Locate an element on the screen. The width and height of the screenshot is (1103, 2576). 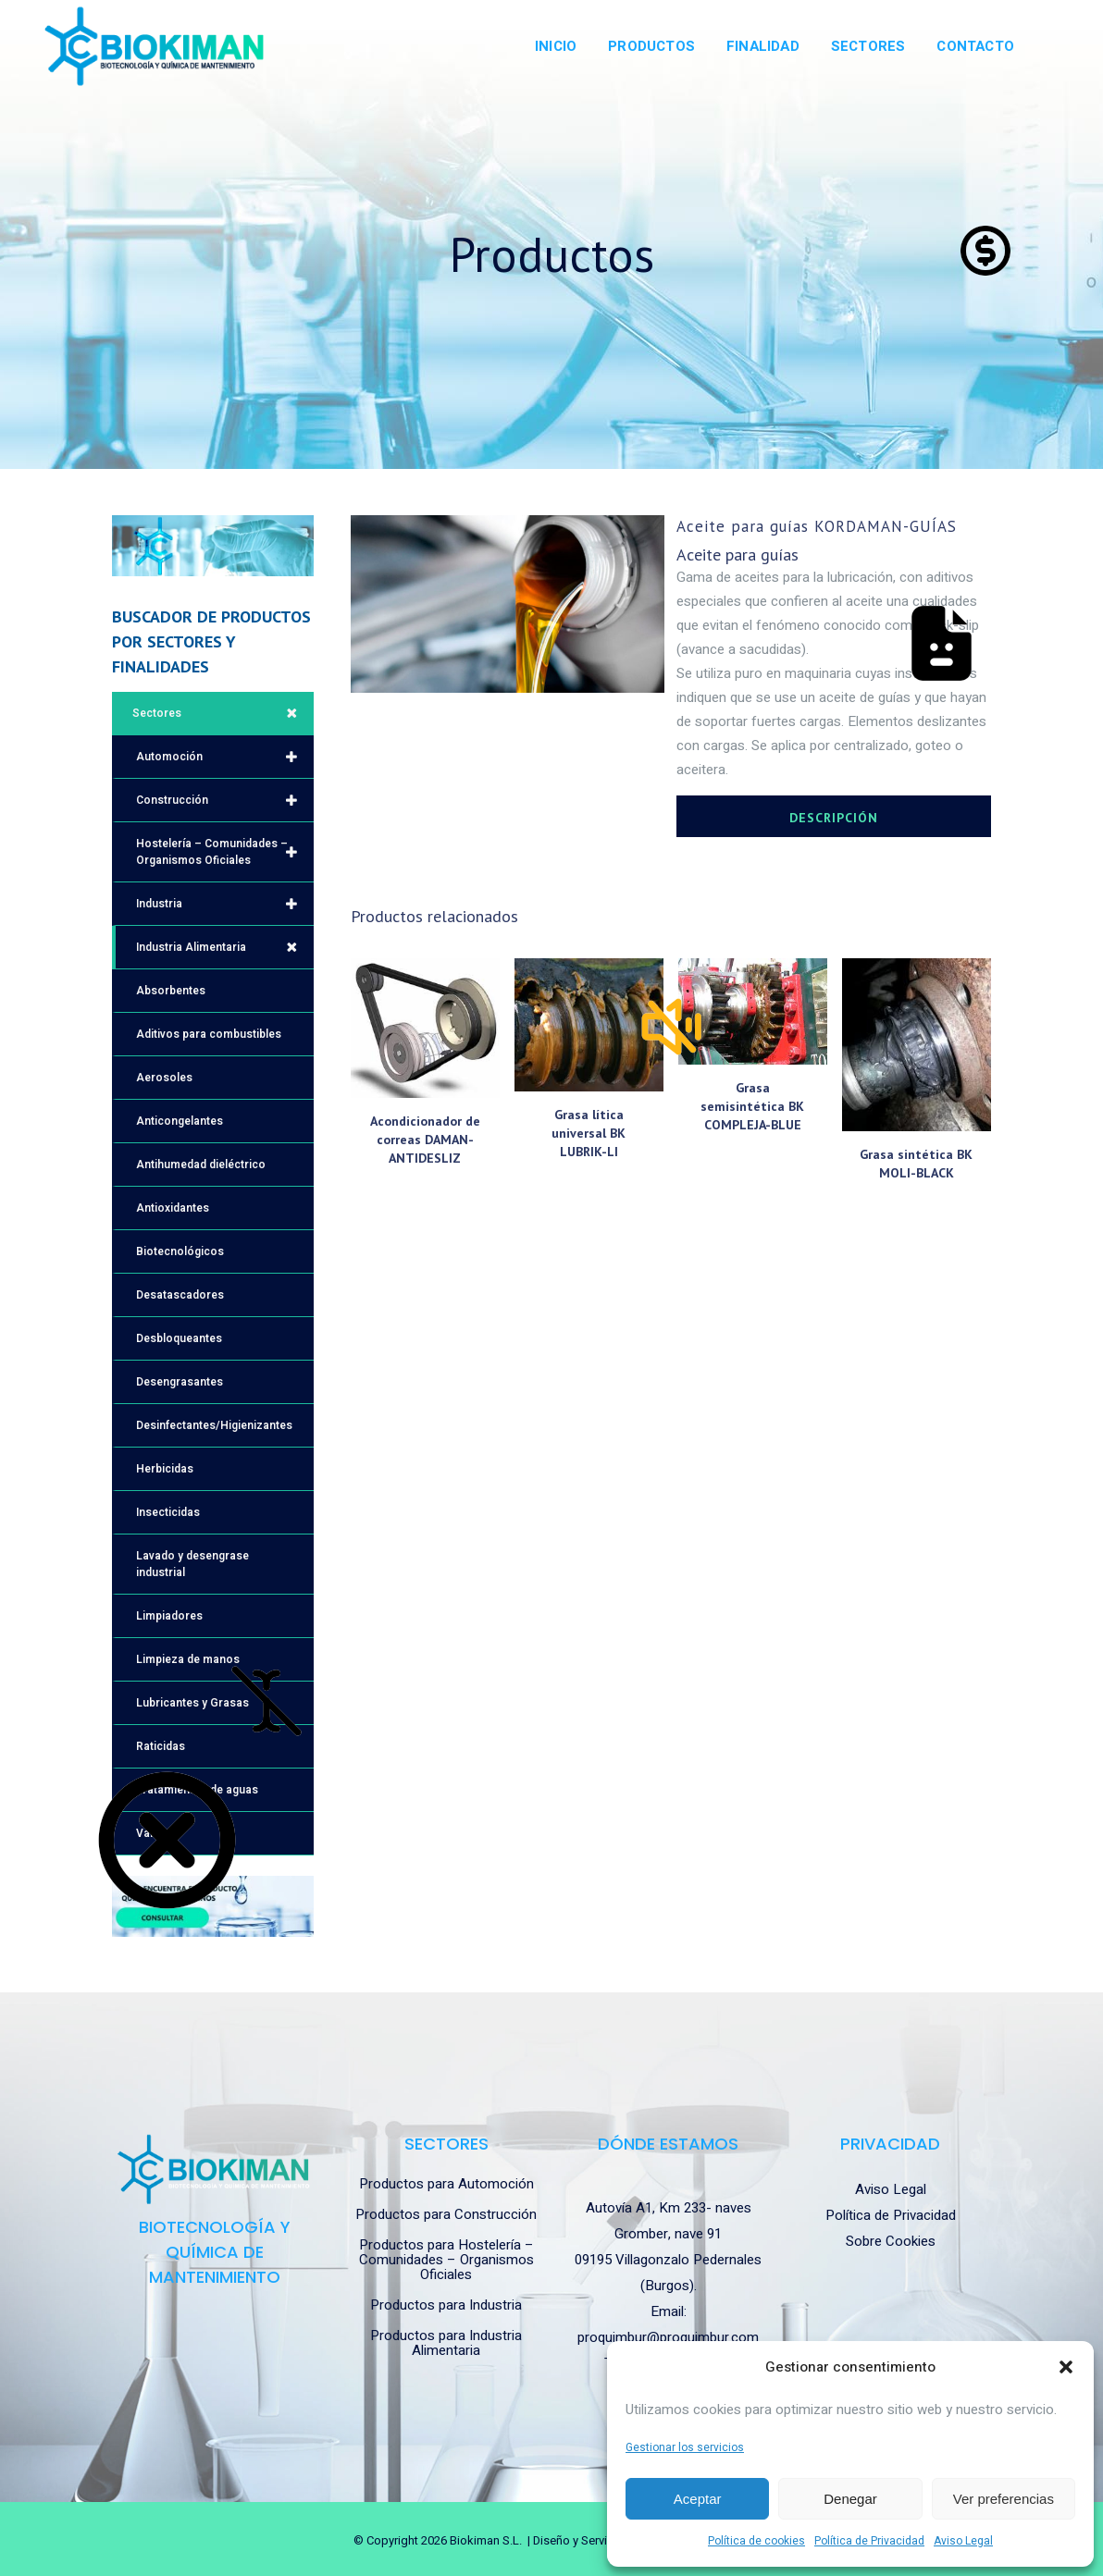
mute audio is located at coordinates (670, 1027).